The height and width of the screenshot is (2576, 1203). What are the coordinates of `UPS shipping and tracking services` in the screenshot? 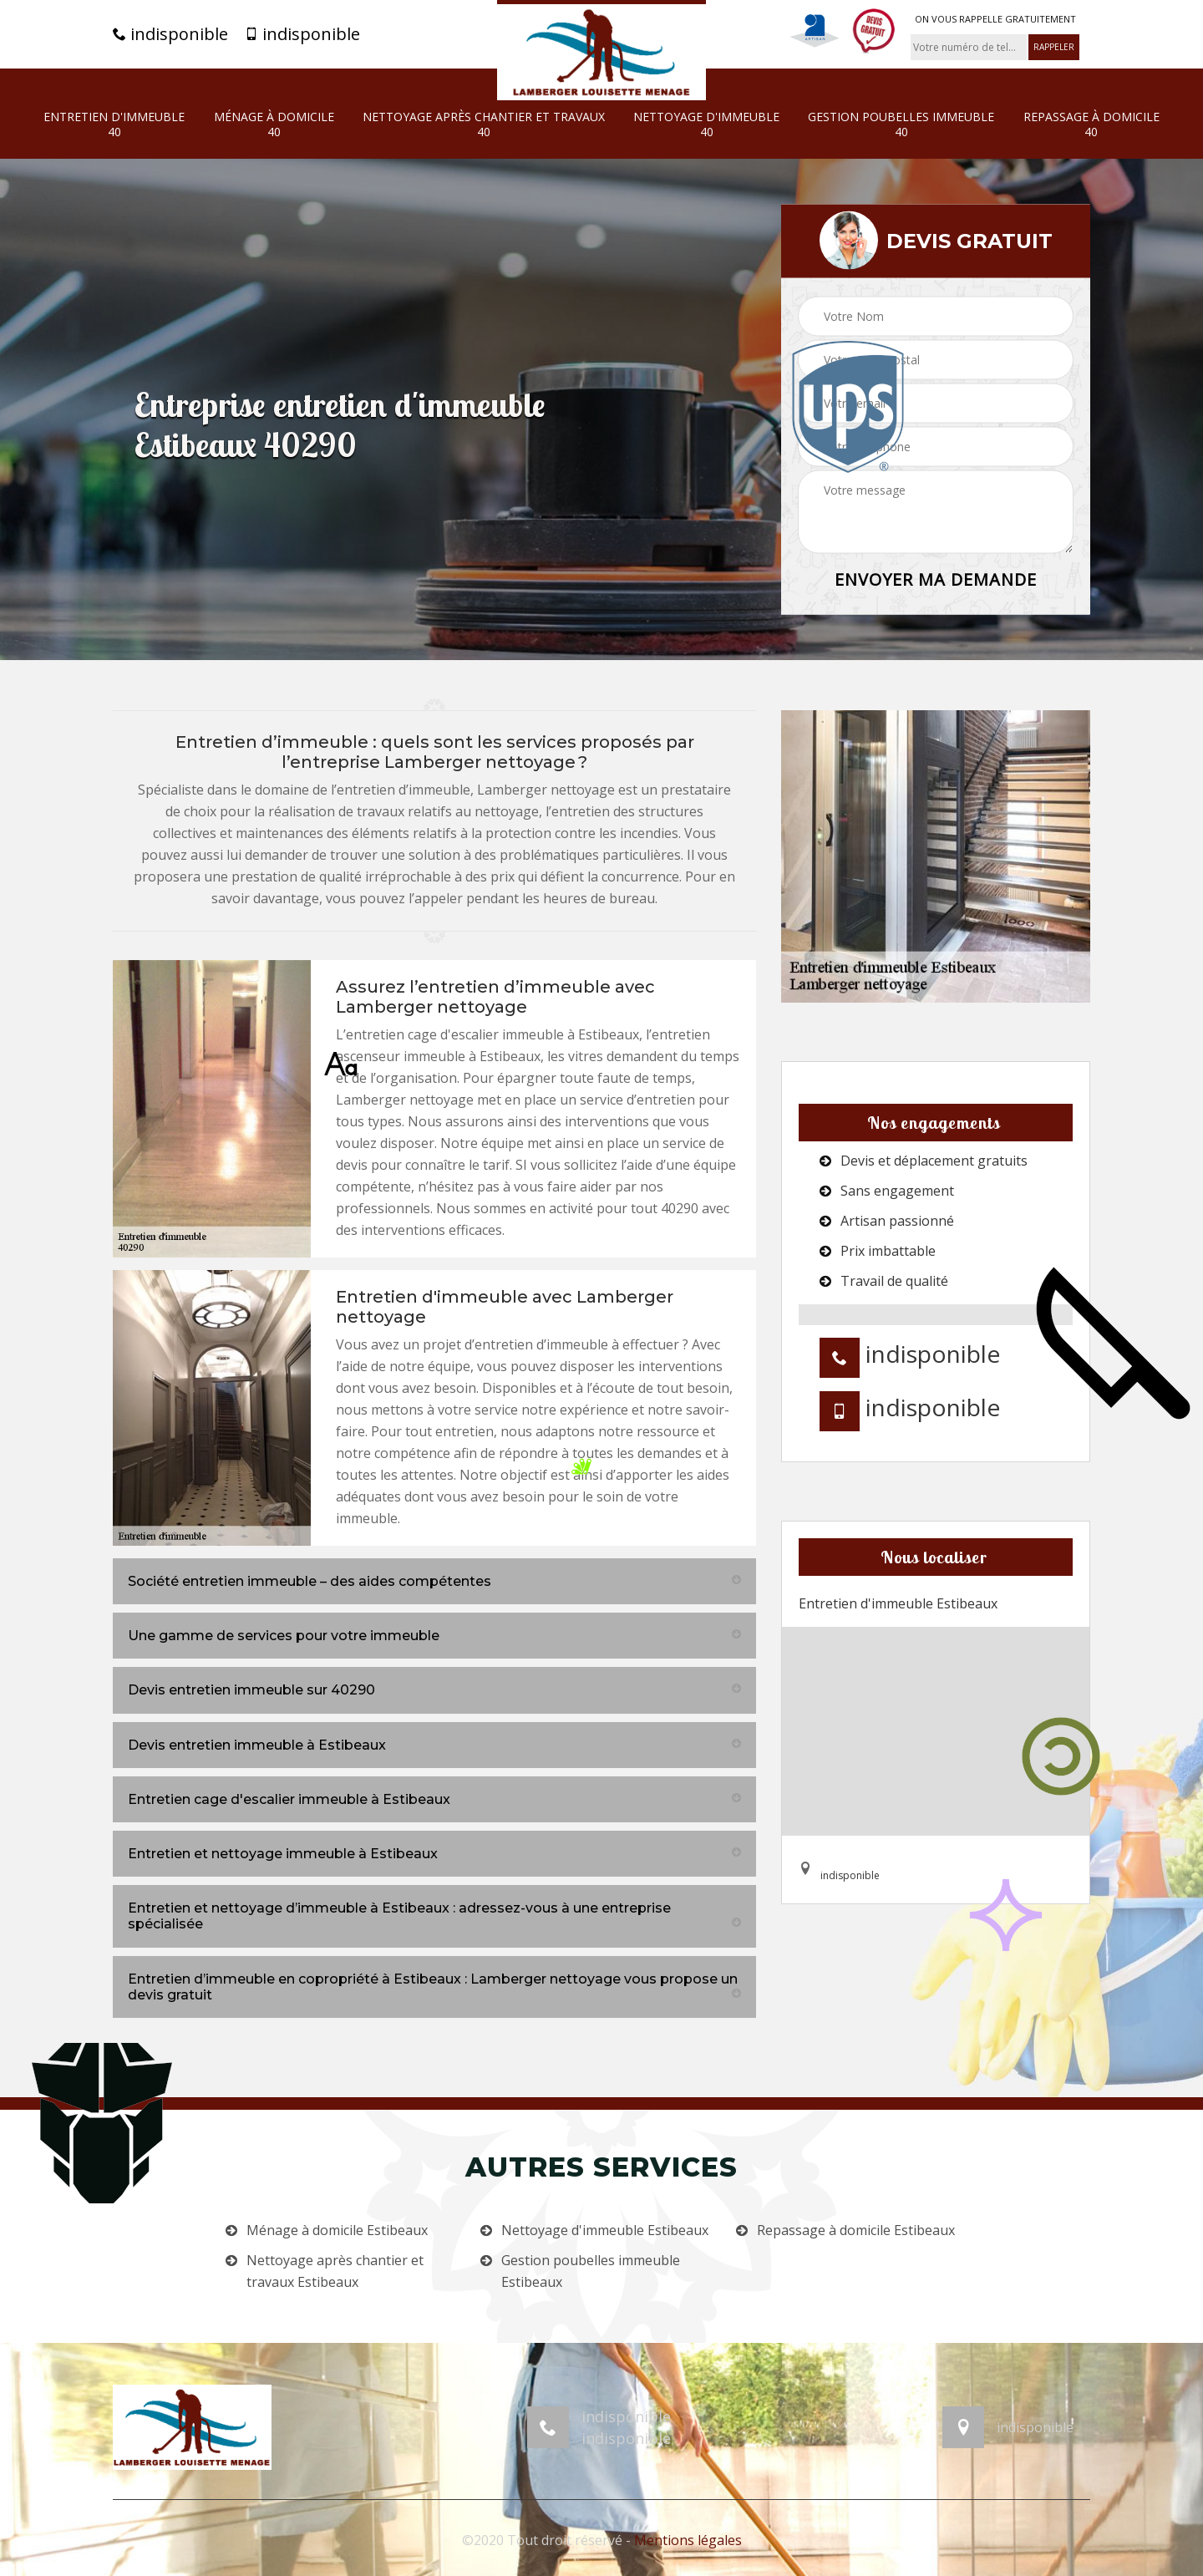 It's located at (848, 407).